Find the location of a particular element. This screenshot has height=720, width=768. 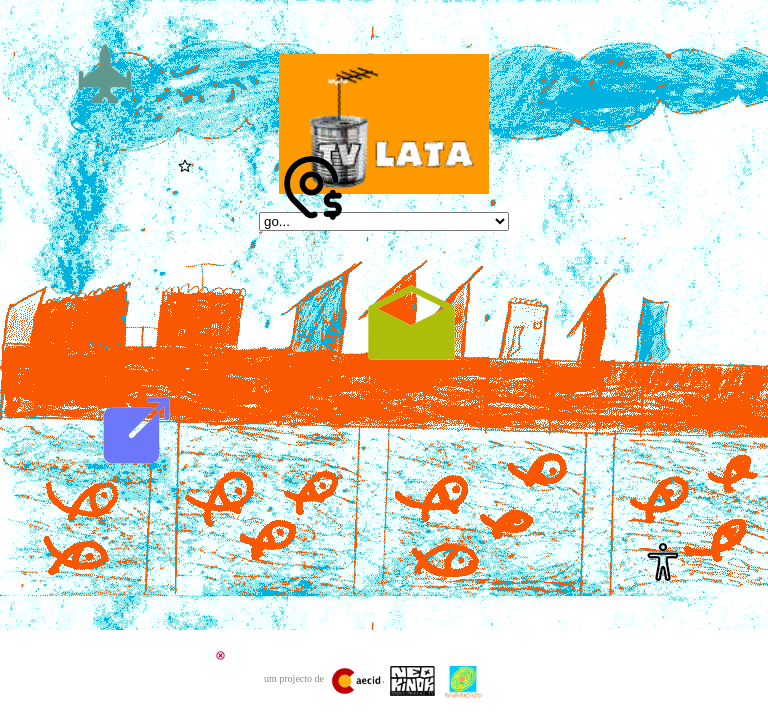

indicates an error or failed operation is located at coordinates (220, 655).